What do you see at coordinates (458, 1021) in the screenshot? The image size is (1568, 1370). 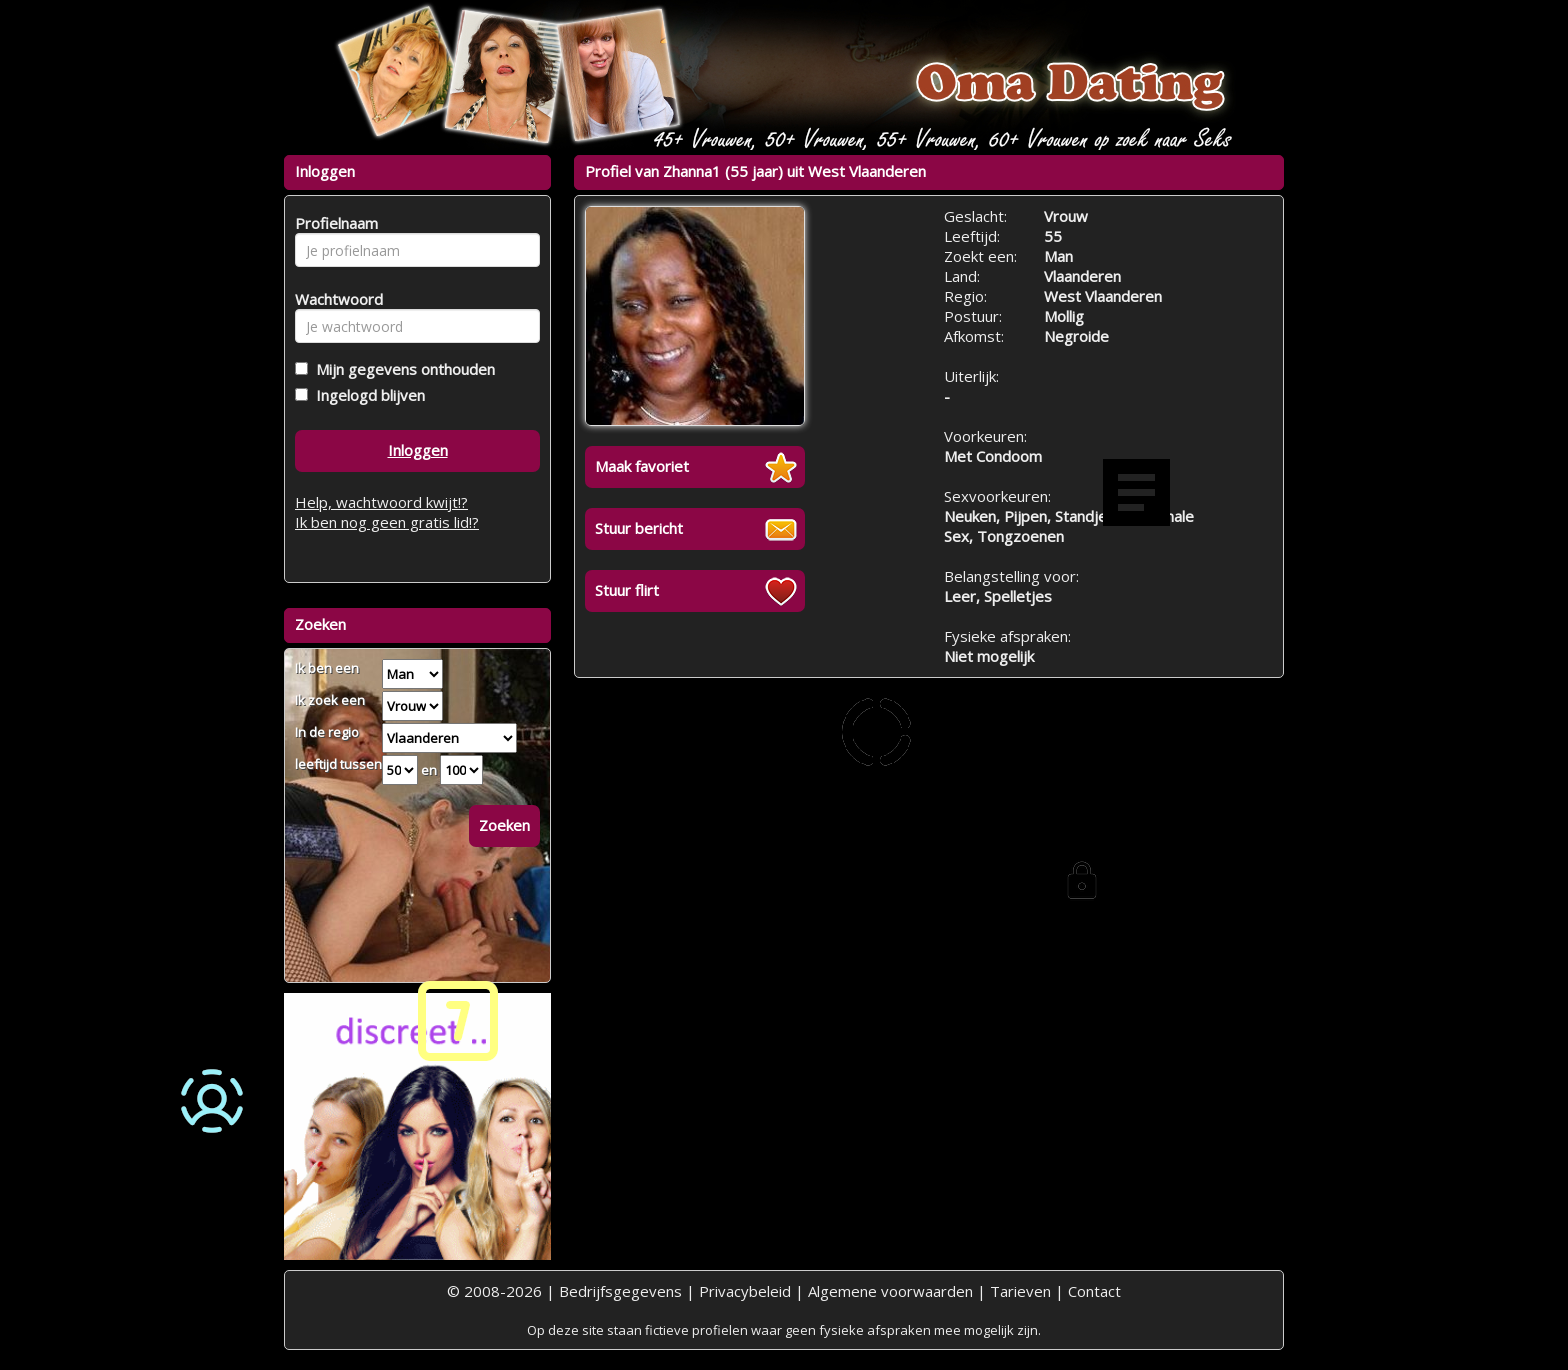 I see `select or navigate to item number 7` at bounding box center [458, 1021].